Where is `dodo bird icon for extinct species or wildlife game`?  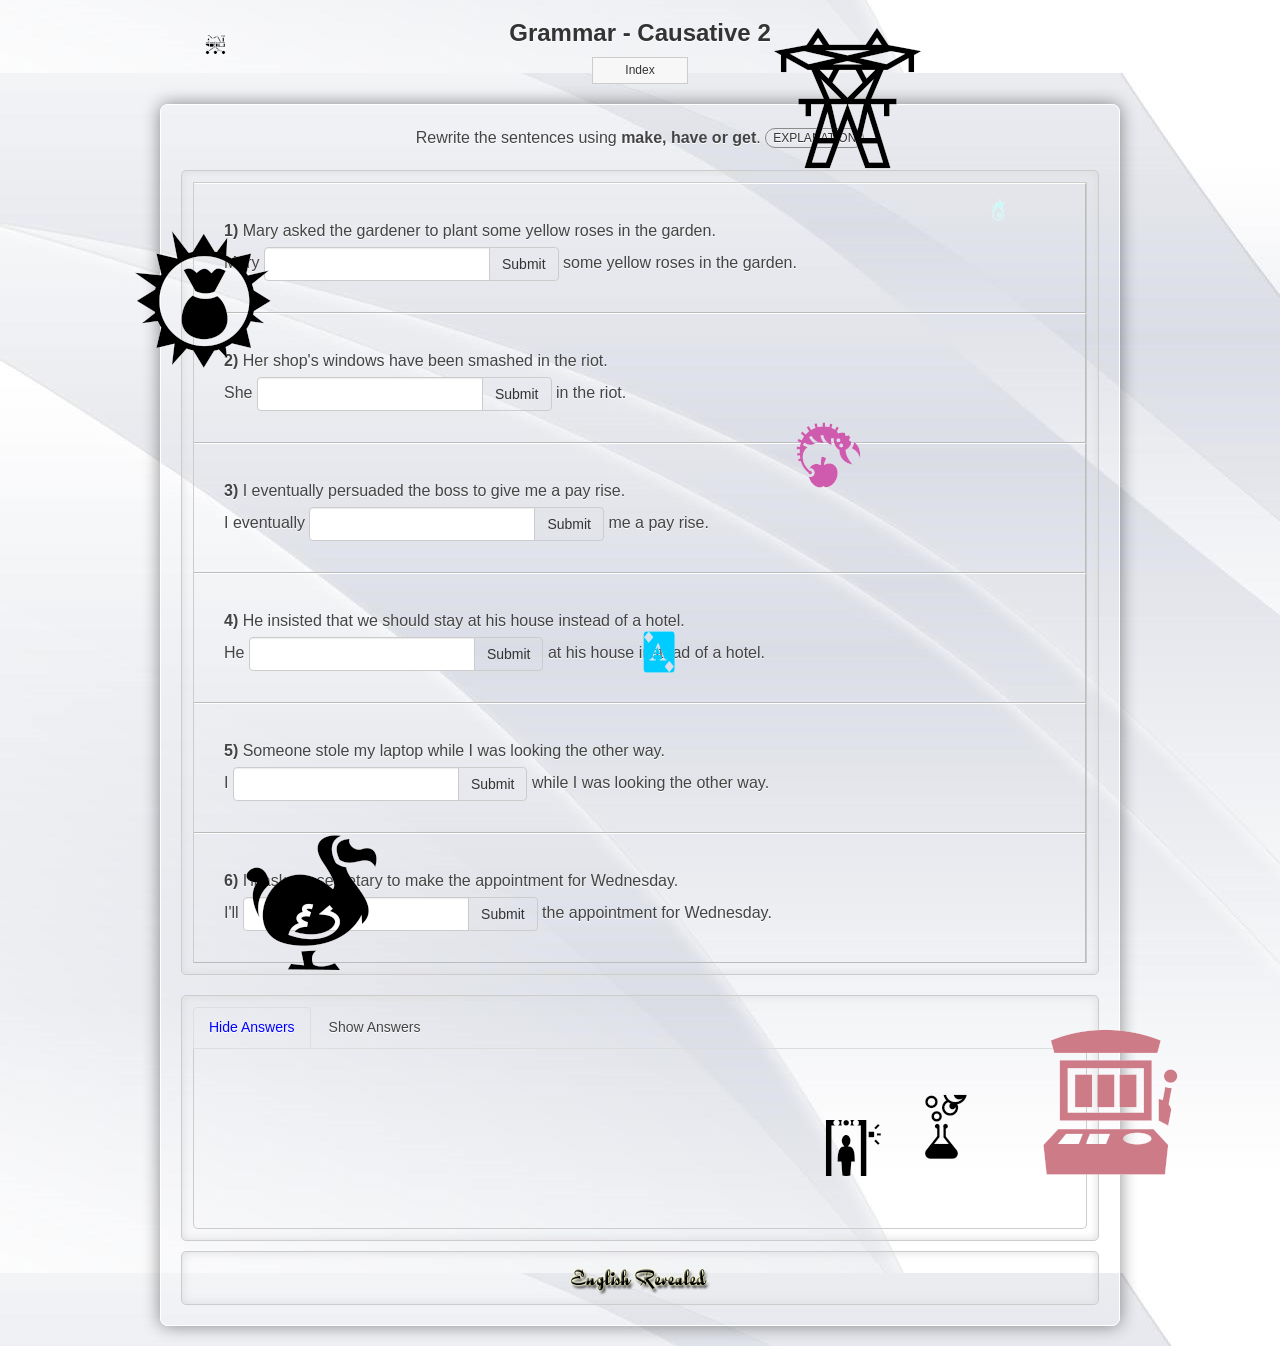
dodo bird icon for extinct species or wildlife game is located at coordinates (311, 901).